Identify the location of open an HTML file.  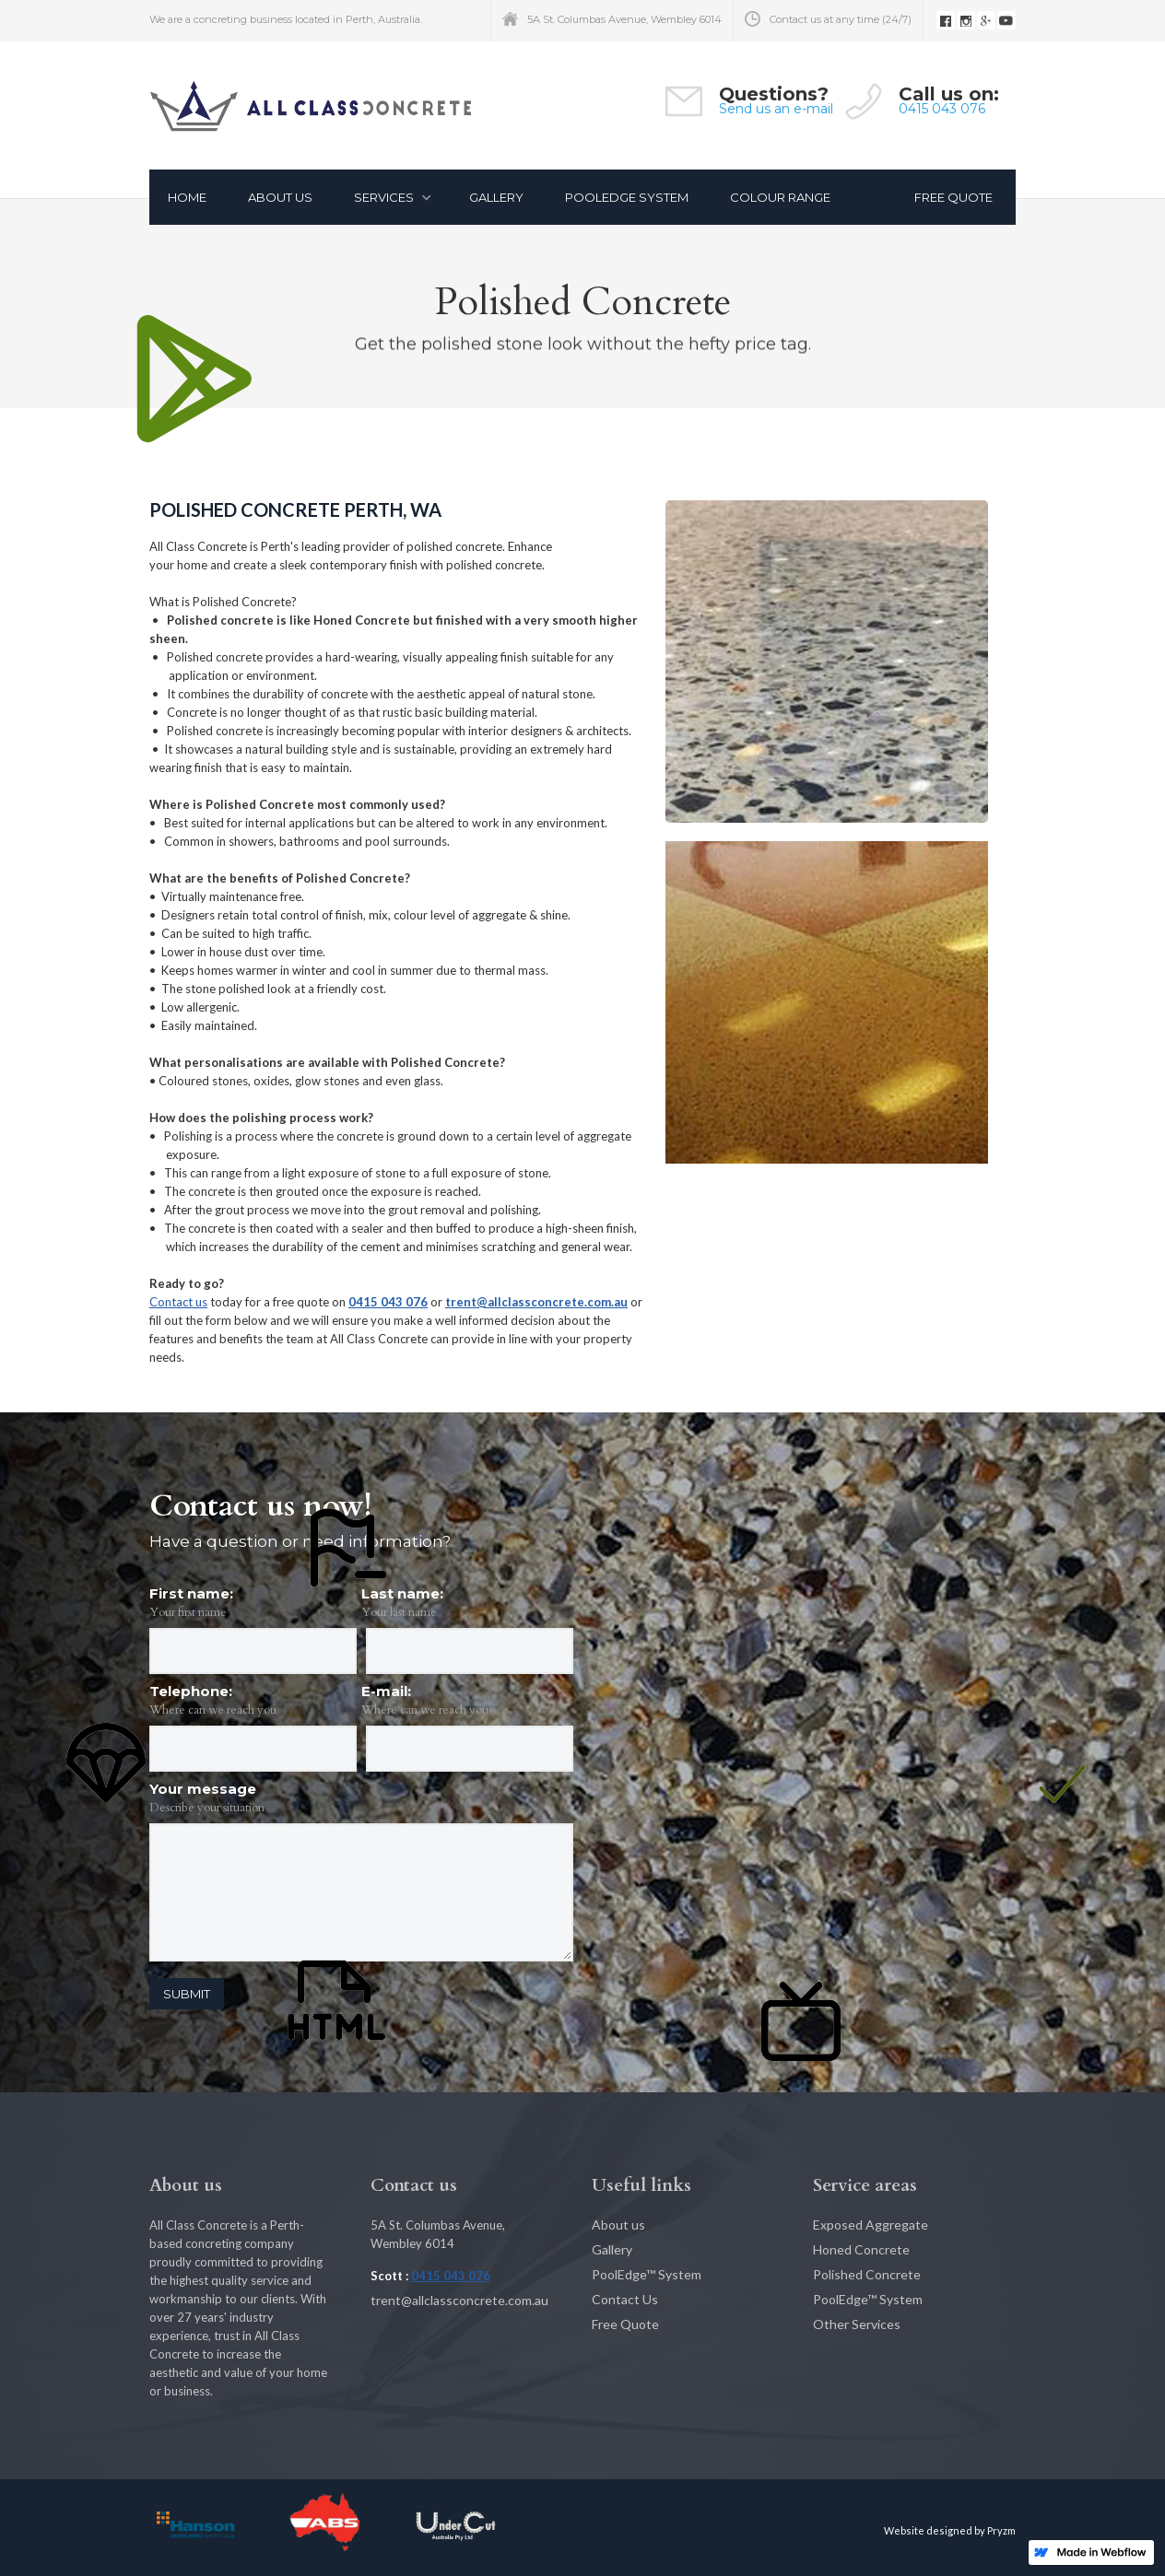
(334, 2003).